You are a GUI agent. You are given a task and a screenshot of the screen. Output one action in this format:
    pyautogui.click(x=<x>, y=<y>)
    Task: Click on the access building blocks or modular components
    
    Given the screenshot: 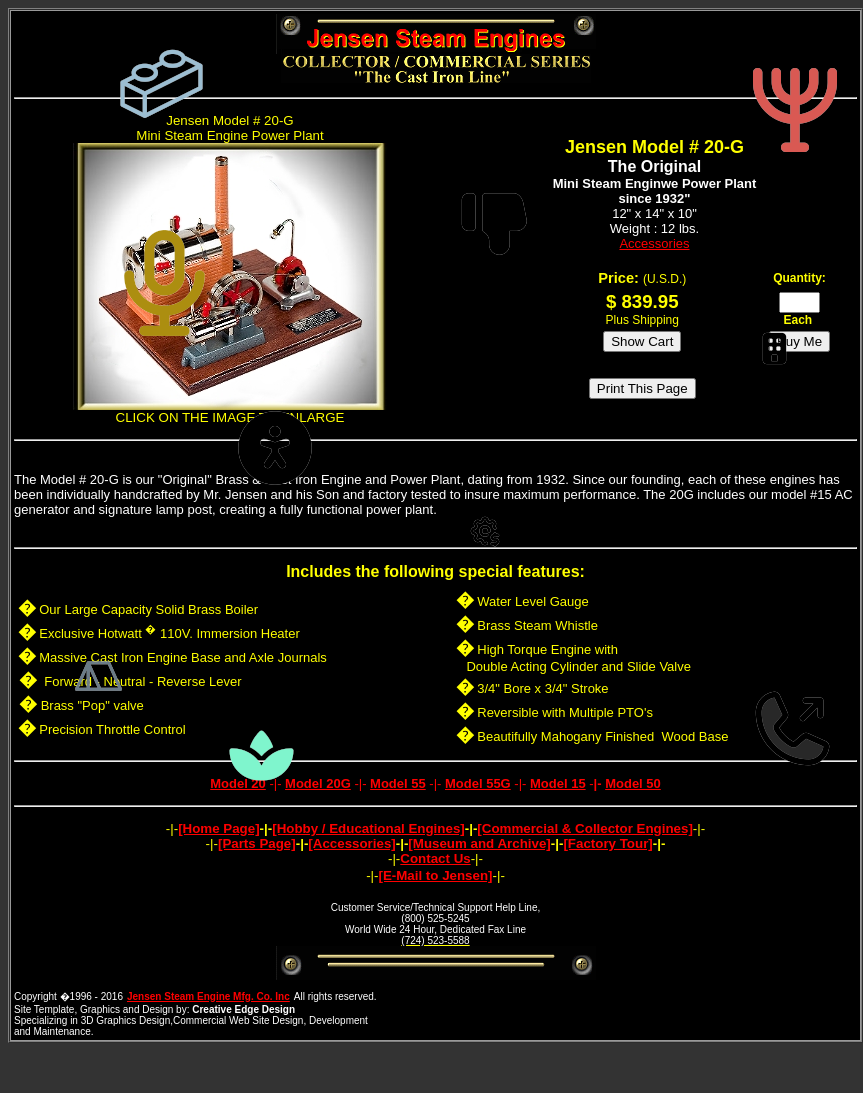 What is the action you would take?
    pyautogui.click(x=161, y=82)
    